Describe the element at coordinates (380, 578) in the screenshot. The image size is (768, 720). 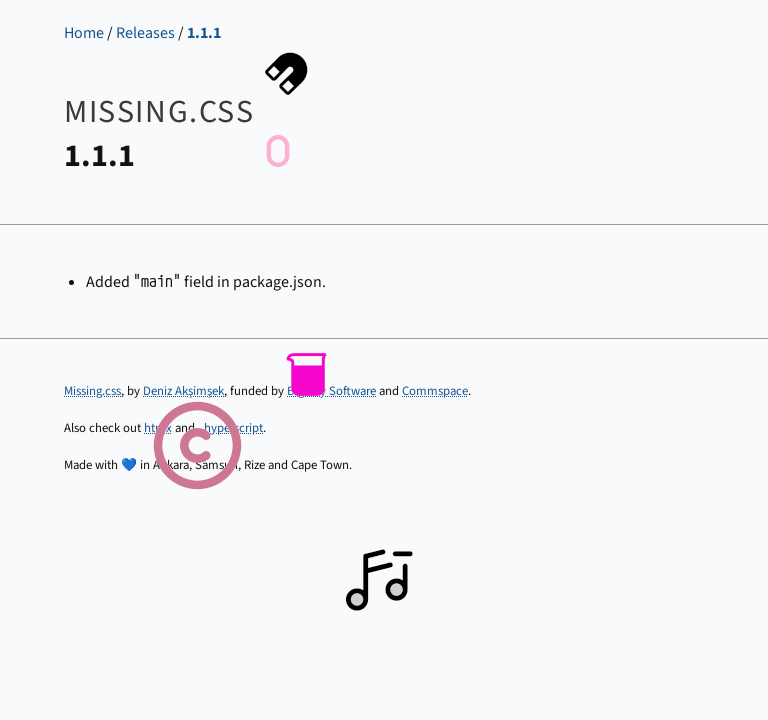
I see `remove a song from playlist` at that location.